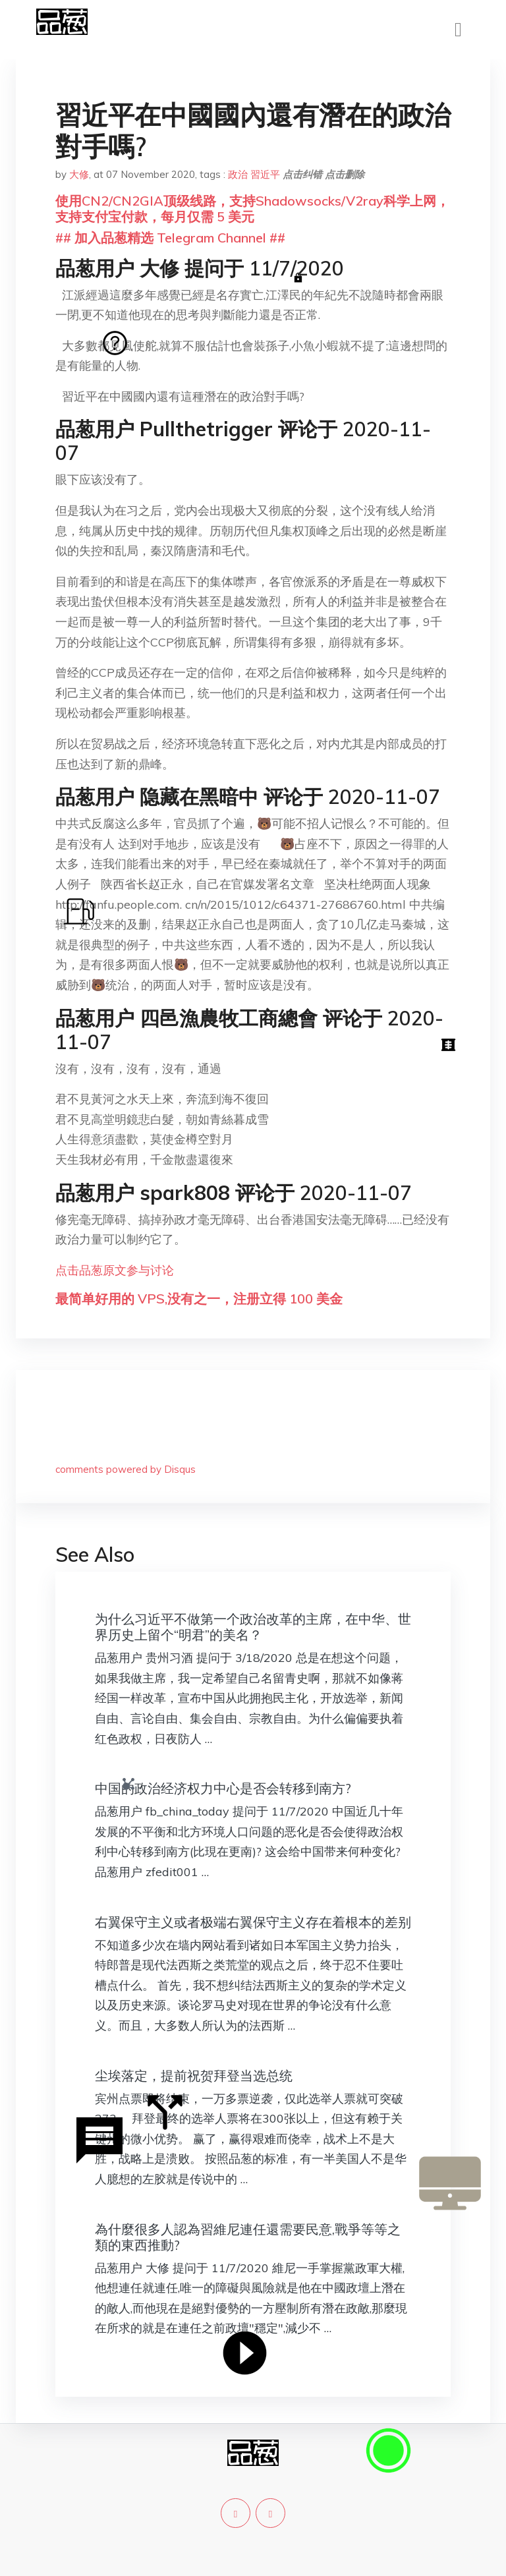  I want to click on split or fork a call to multiple recipients, so click(165, 2112).